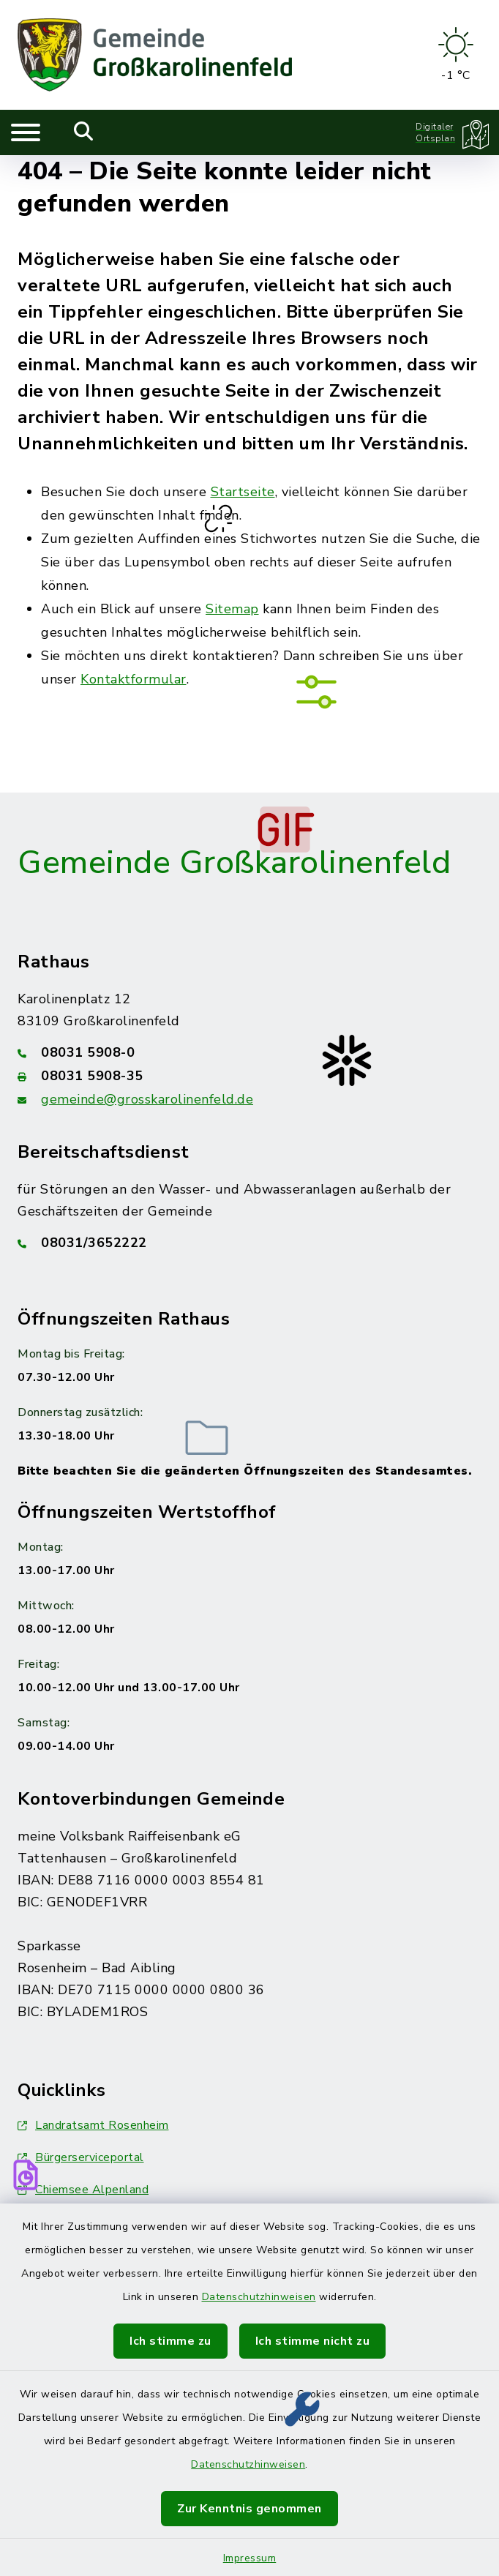 This screenshot has width=499, height=2576. What do you see at coordinates (26, 2175) in the screenshot?
I see `view file with chart or analytics data` at bounding box center [26, 2175].